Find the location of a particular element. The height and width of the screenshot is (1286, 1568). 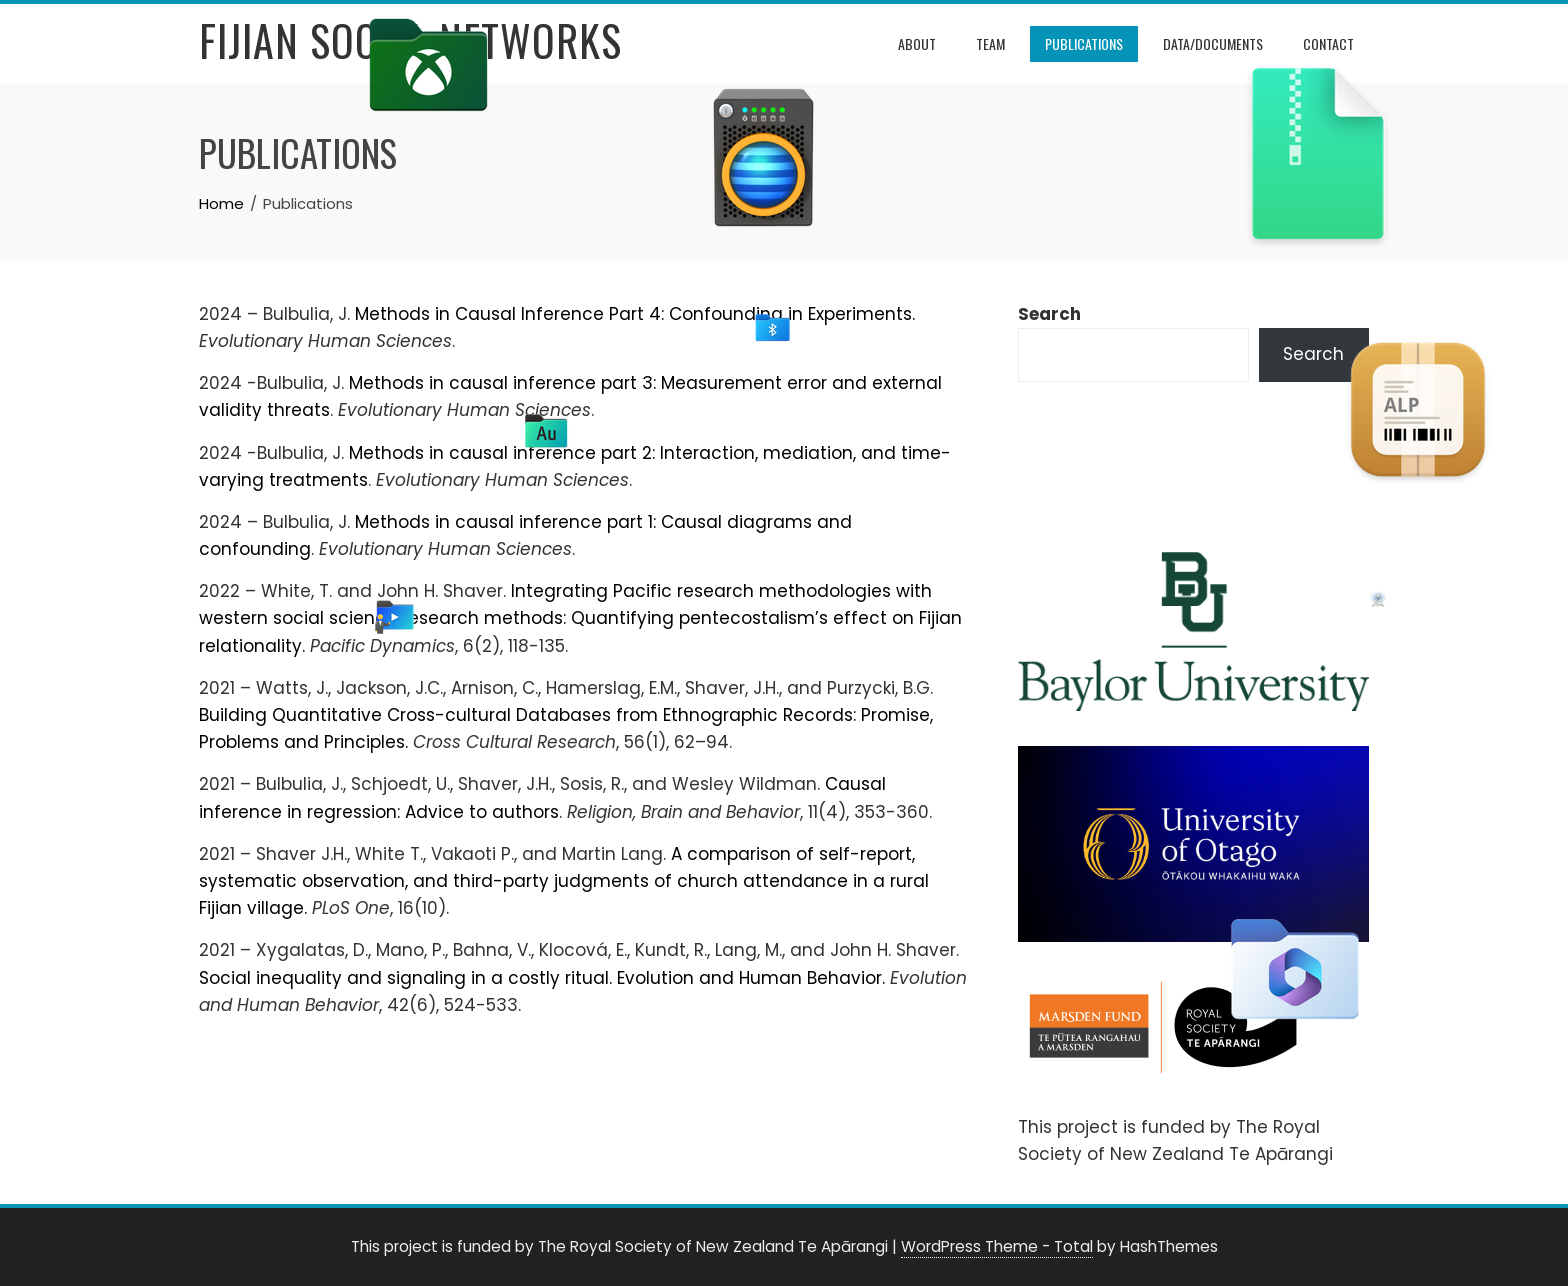

access RAID 0 storage configuration settings is located at coordinates (763, 157).